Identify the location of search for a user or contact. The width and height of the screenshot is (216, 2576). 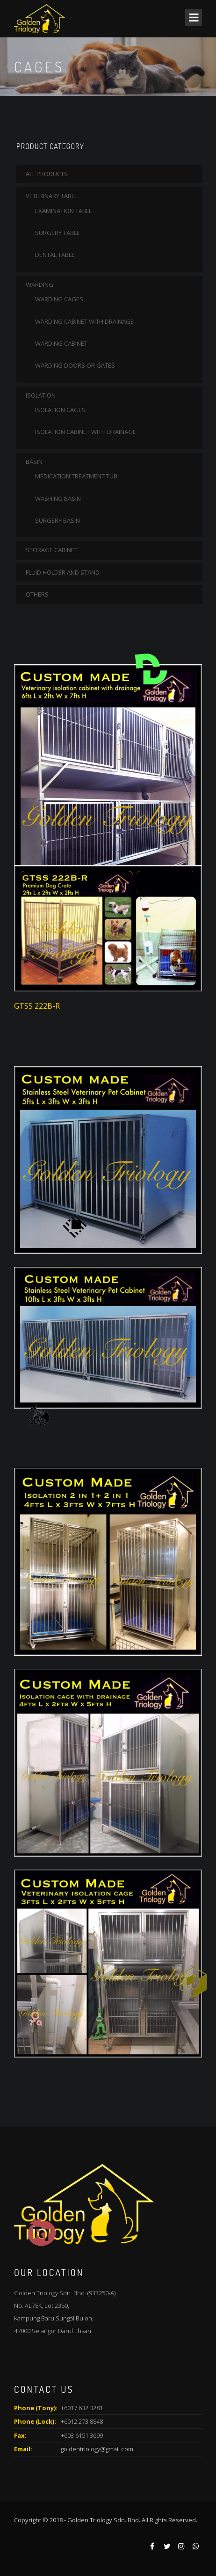
(35, 2019).